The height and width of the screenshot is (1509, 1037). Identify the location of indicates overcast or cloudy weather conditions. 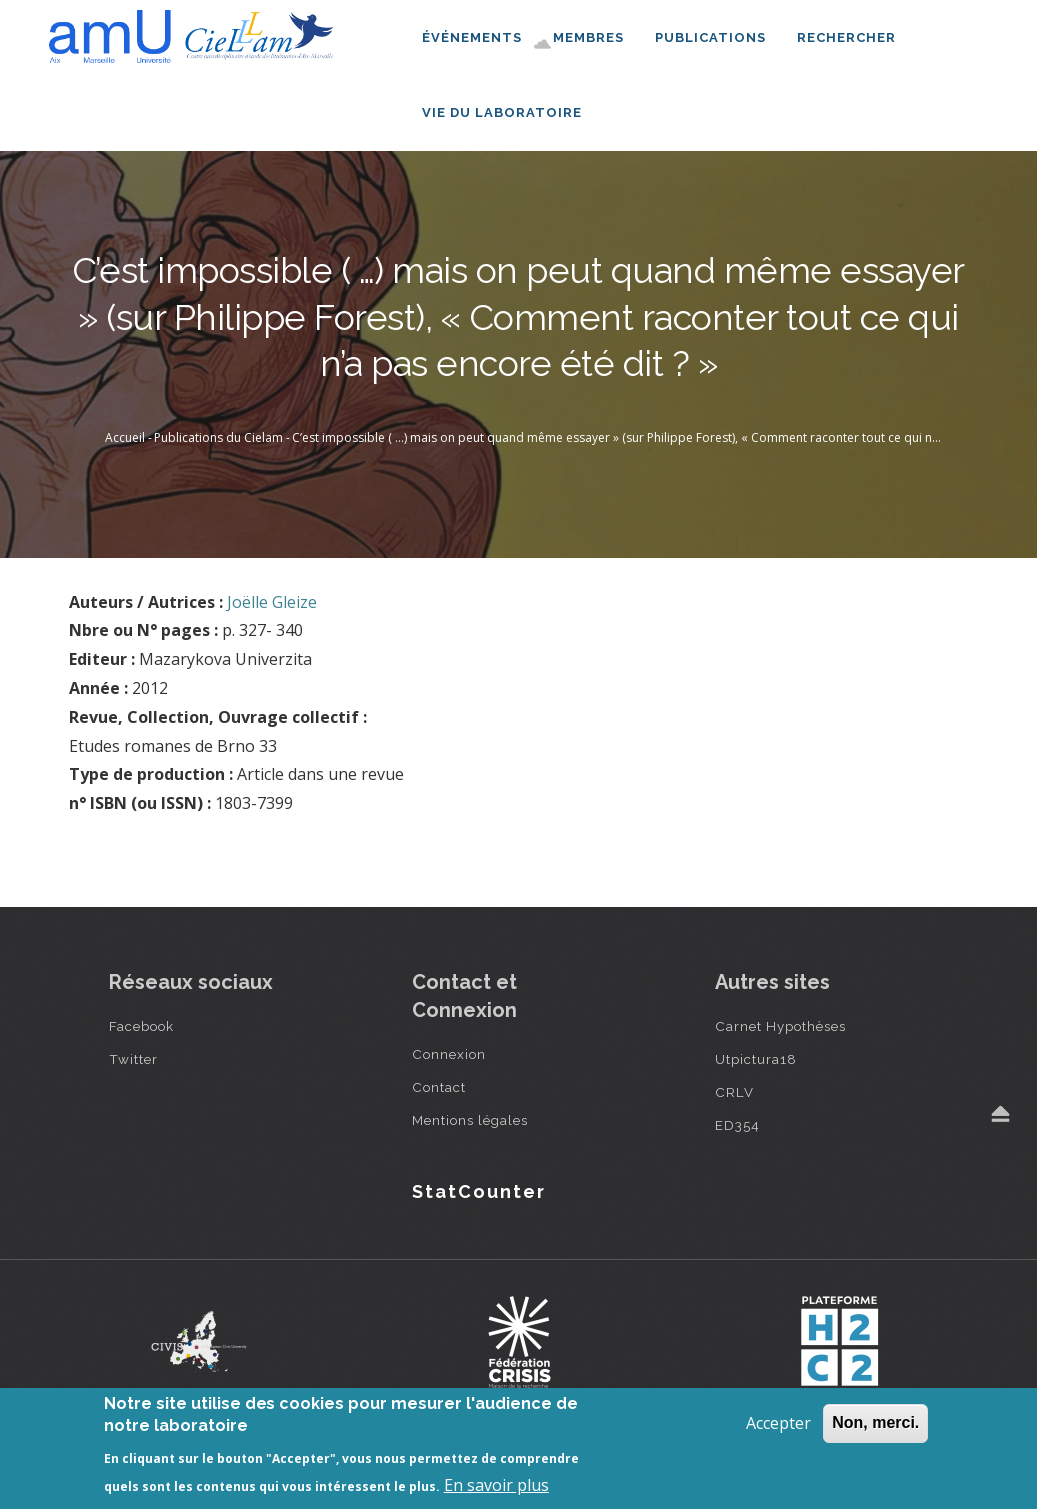
(542, 43).